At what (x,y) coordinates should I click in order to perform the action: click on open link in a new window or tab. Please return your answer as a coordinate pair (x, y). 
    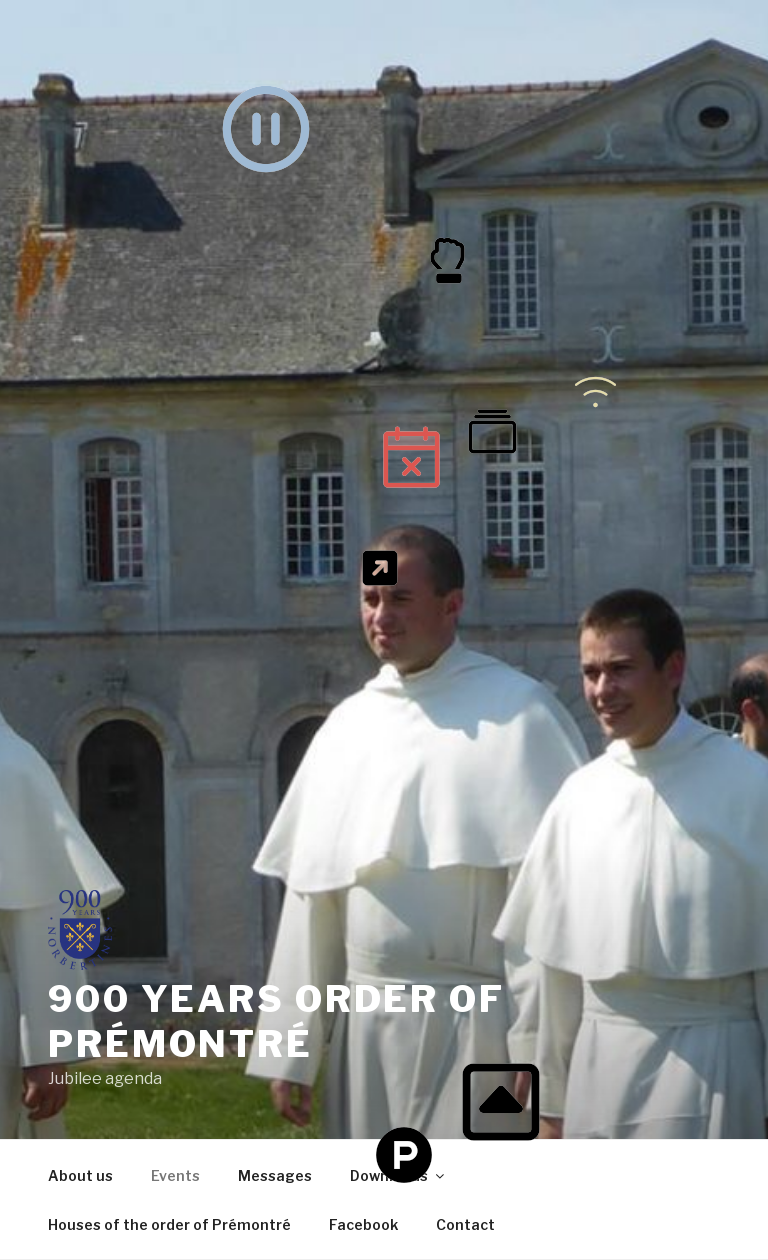
    Looking at the image, I should click on (380, 568).